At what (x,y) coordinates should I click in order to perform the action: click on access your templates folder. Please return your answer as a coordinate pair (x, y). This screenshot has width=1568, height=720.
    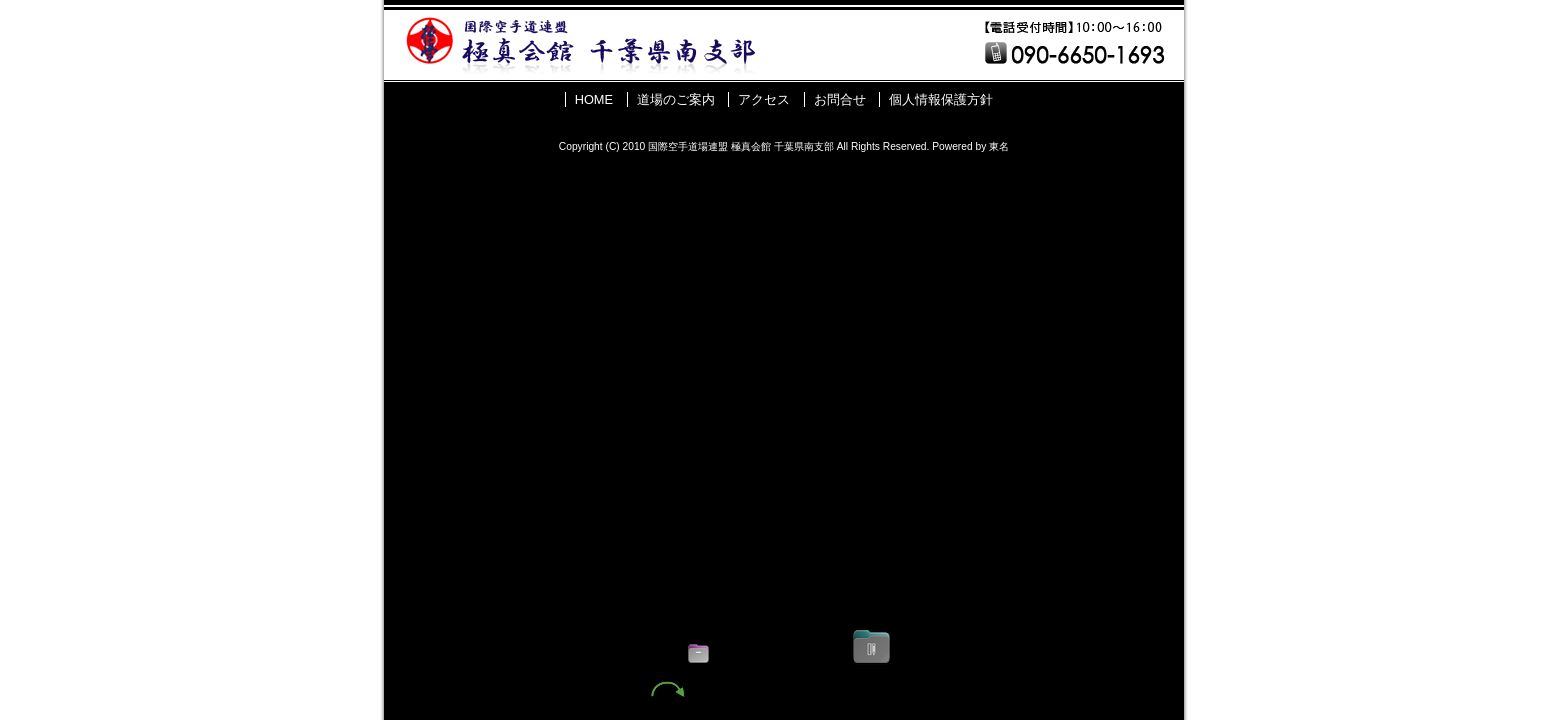
    Looking at the image, I should click on (871, 646).